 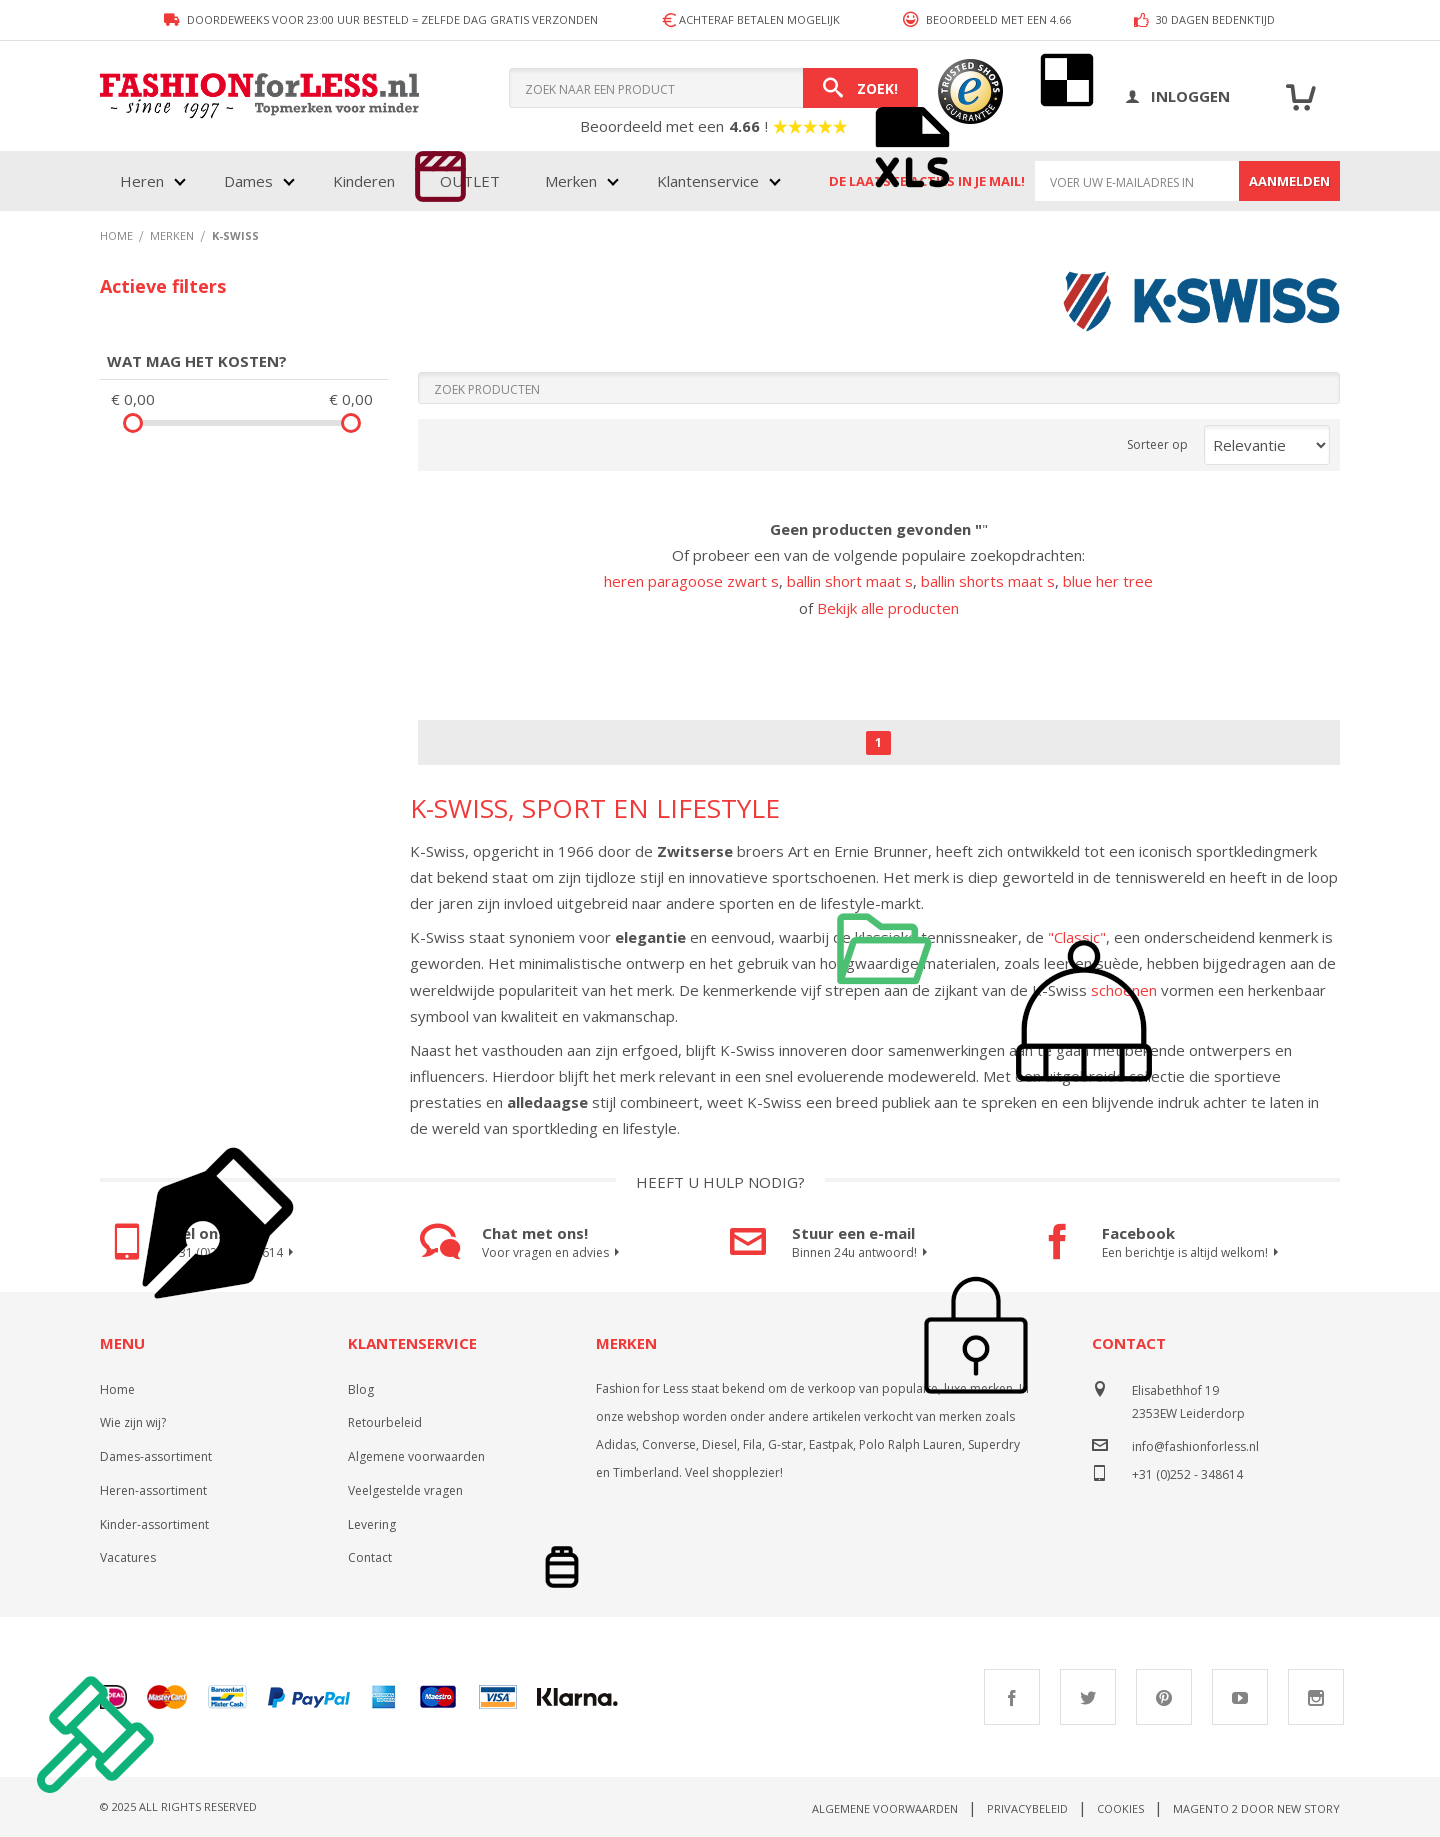 I want to click on freeze the top row in a spreadsheet, so click(x=440, y=176).